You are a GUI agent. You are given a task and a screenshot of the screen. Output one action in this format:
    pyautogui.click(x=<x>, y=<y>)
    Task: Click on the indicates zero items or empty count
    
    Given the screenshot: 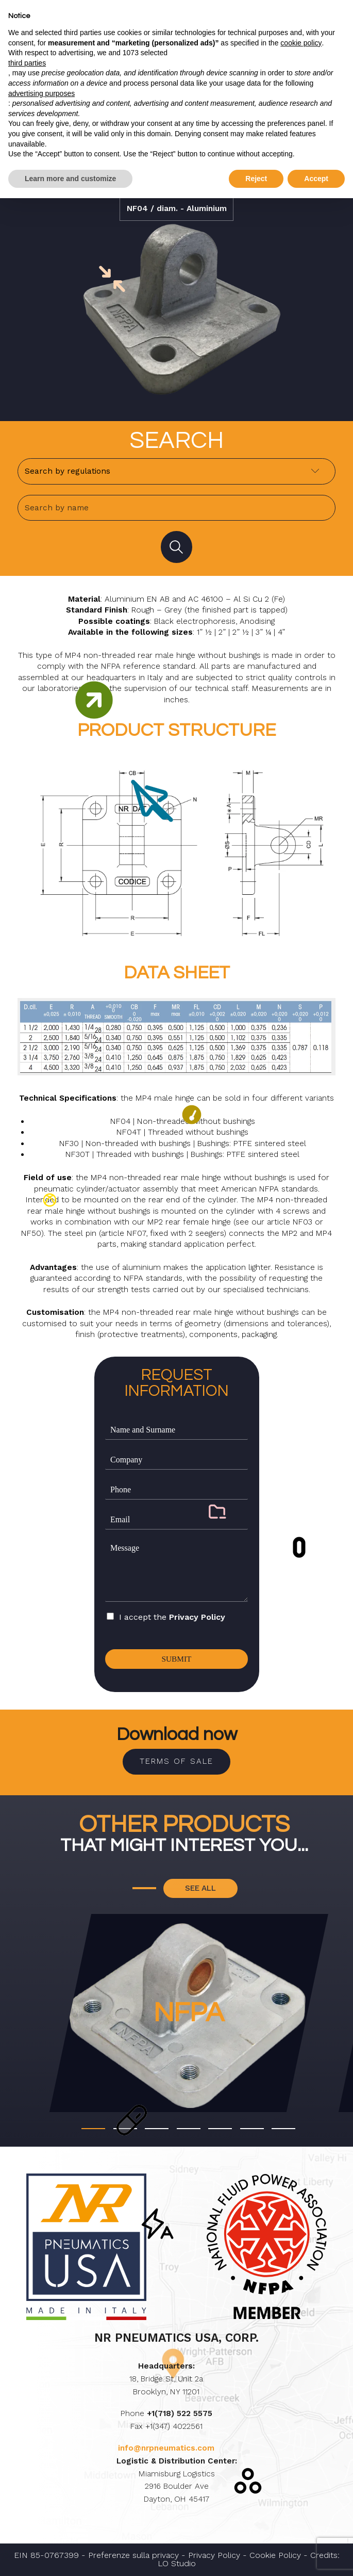 What is the action you would take?
    pyautogui.click(x=299, y=1547)
    